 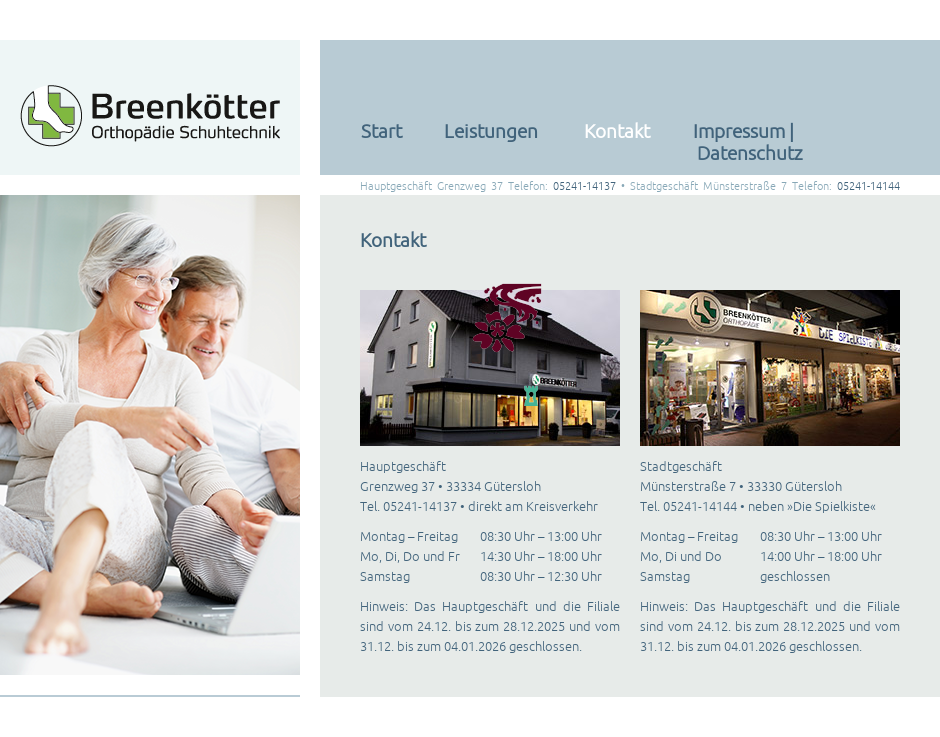 What do you see at coordinates (507, 318) in the screenshot?
I see `browse fragrance or perfume products` at bounding box center [507, 318].